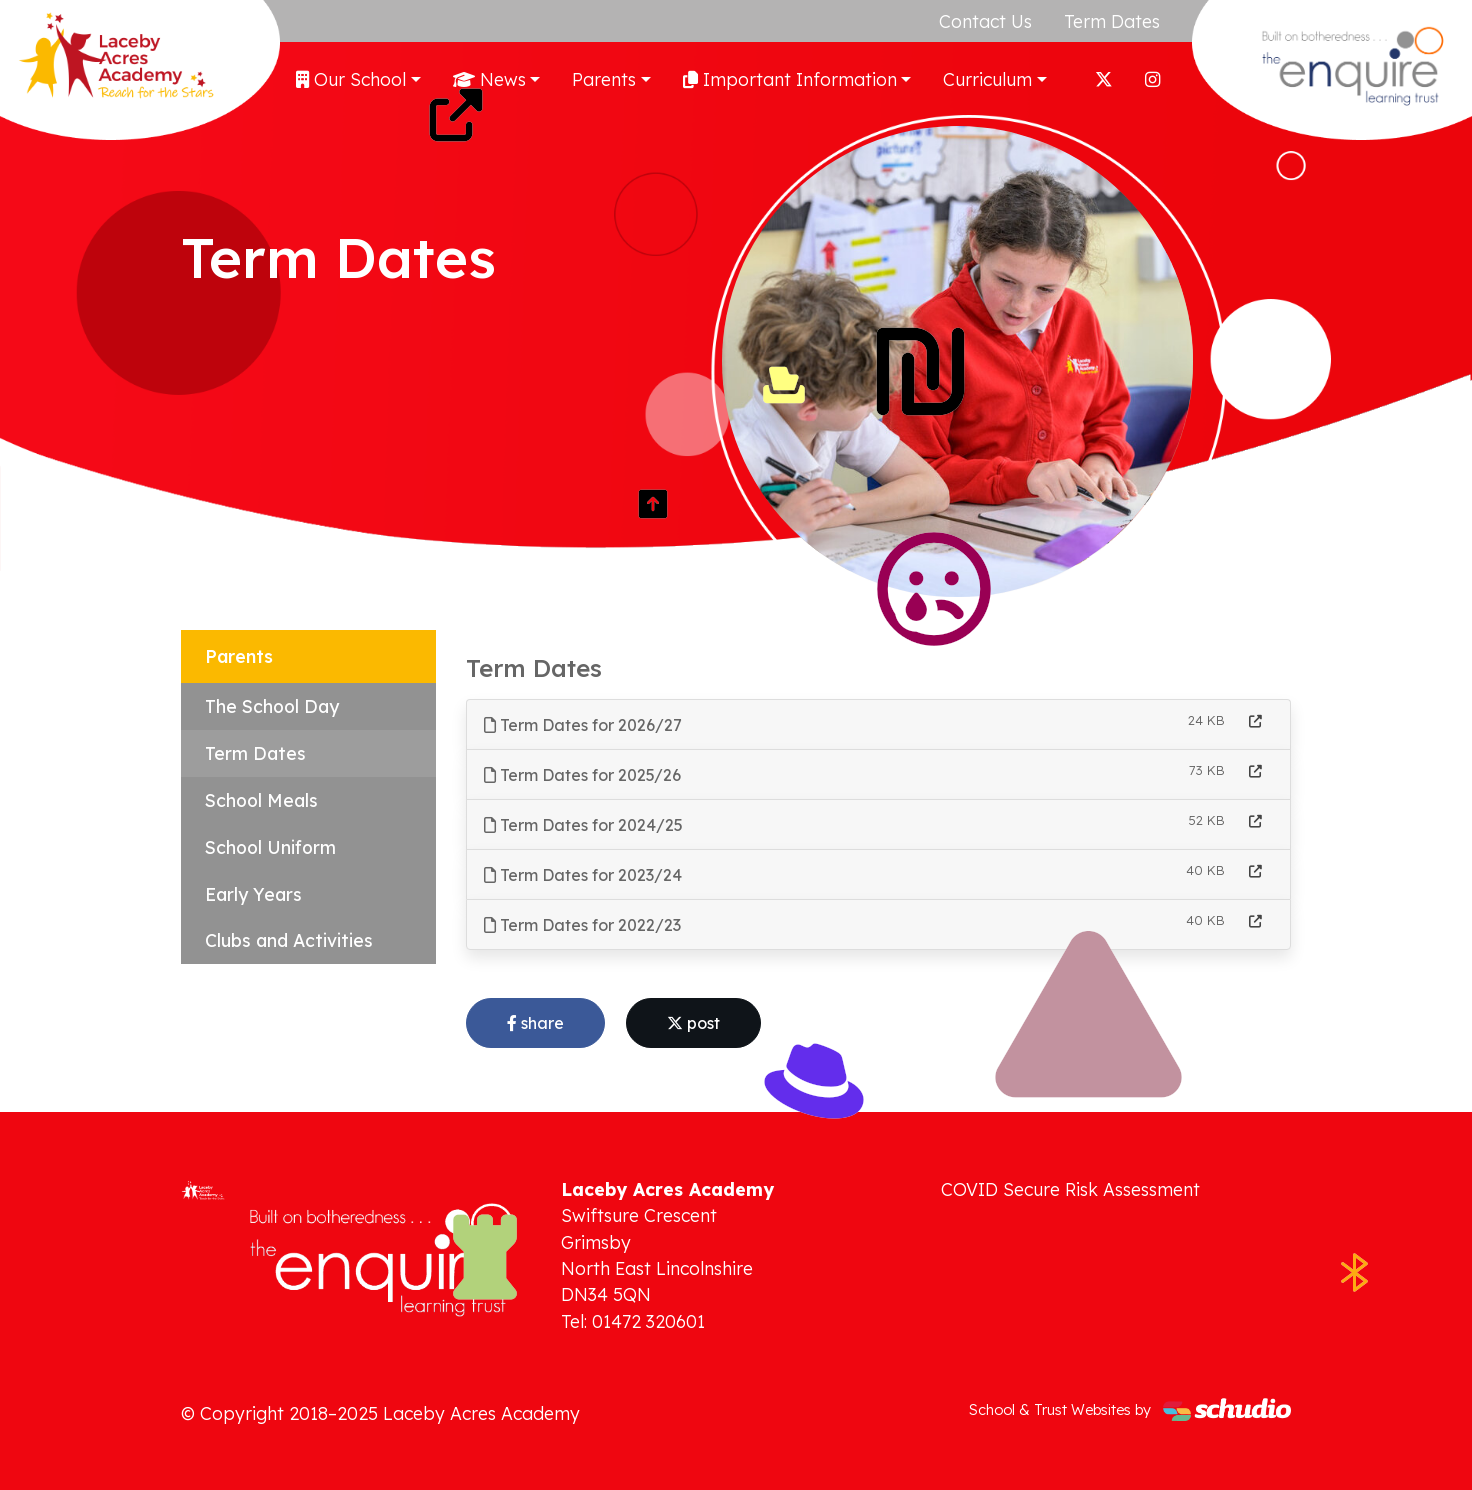 This screenshot has height=1490, width=1472. What do you see at coordinates (784, 385) in the screenshot?
I see `access tissue box or hygiene supplies` at bounding box center [784, 385].